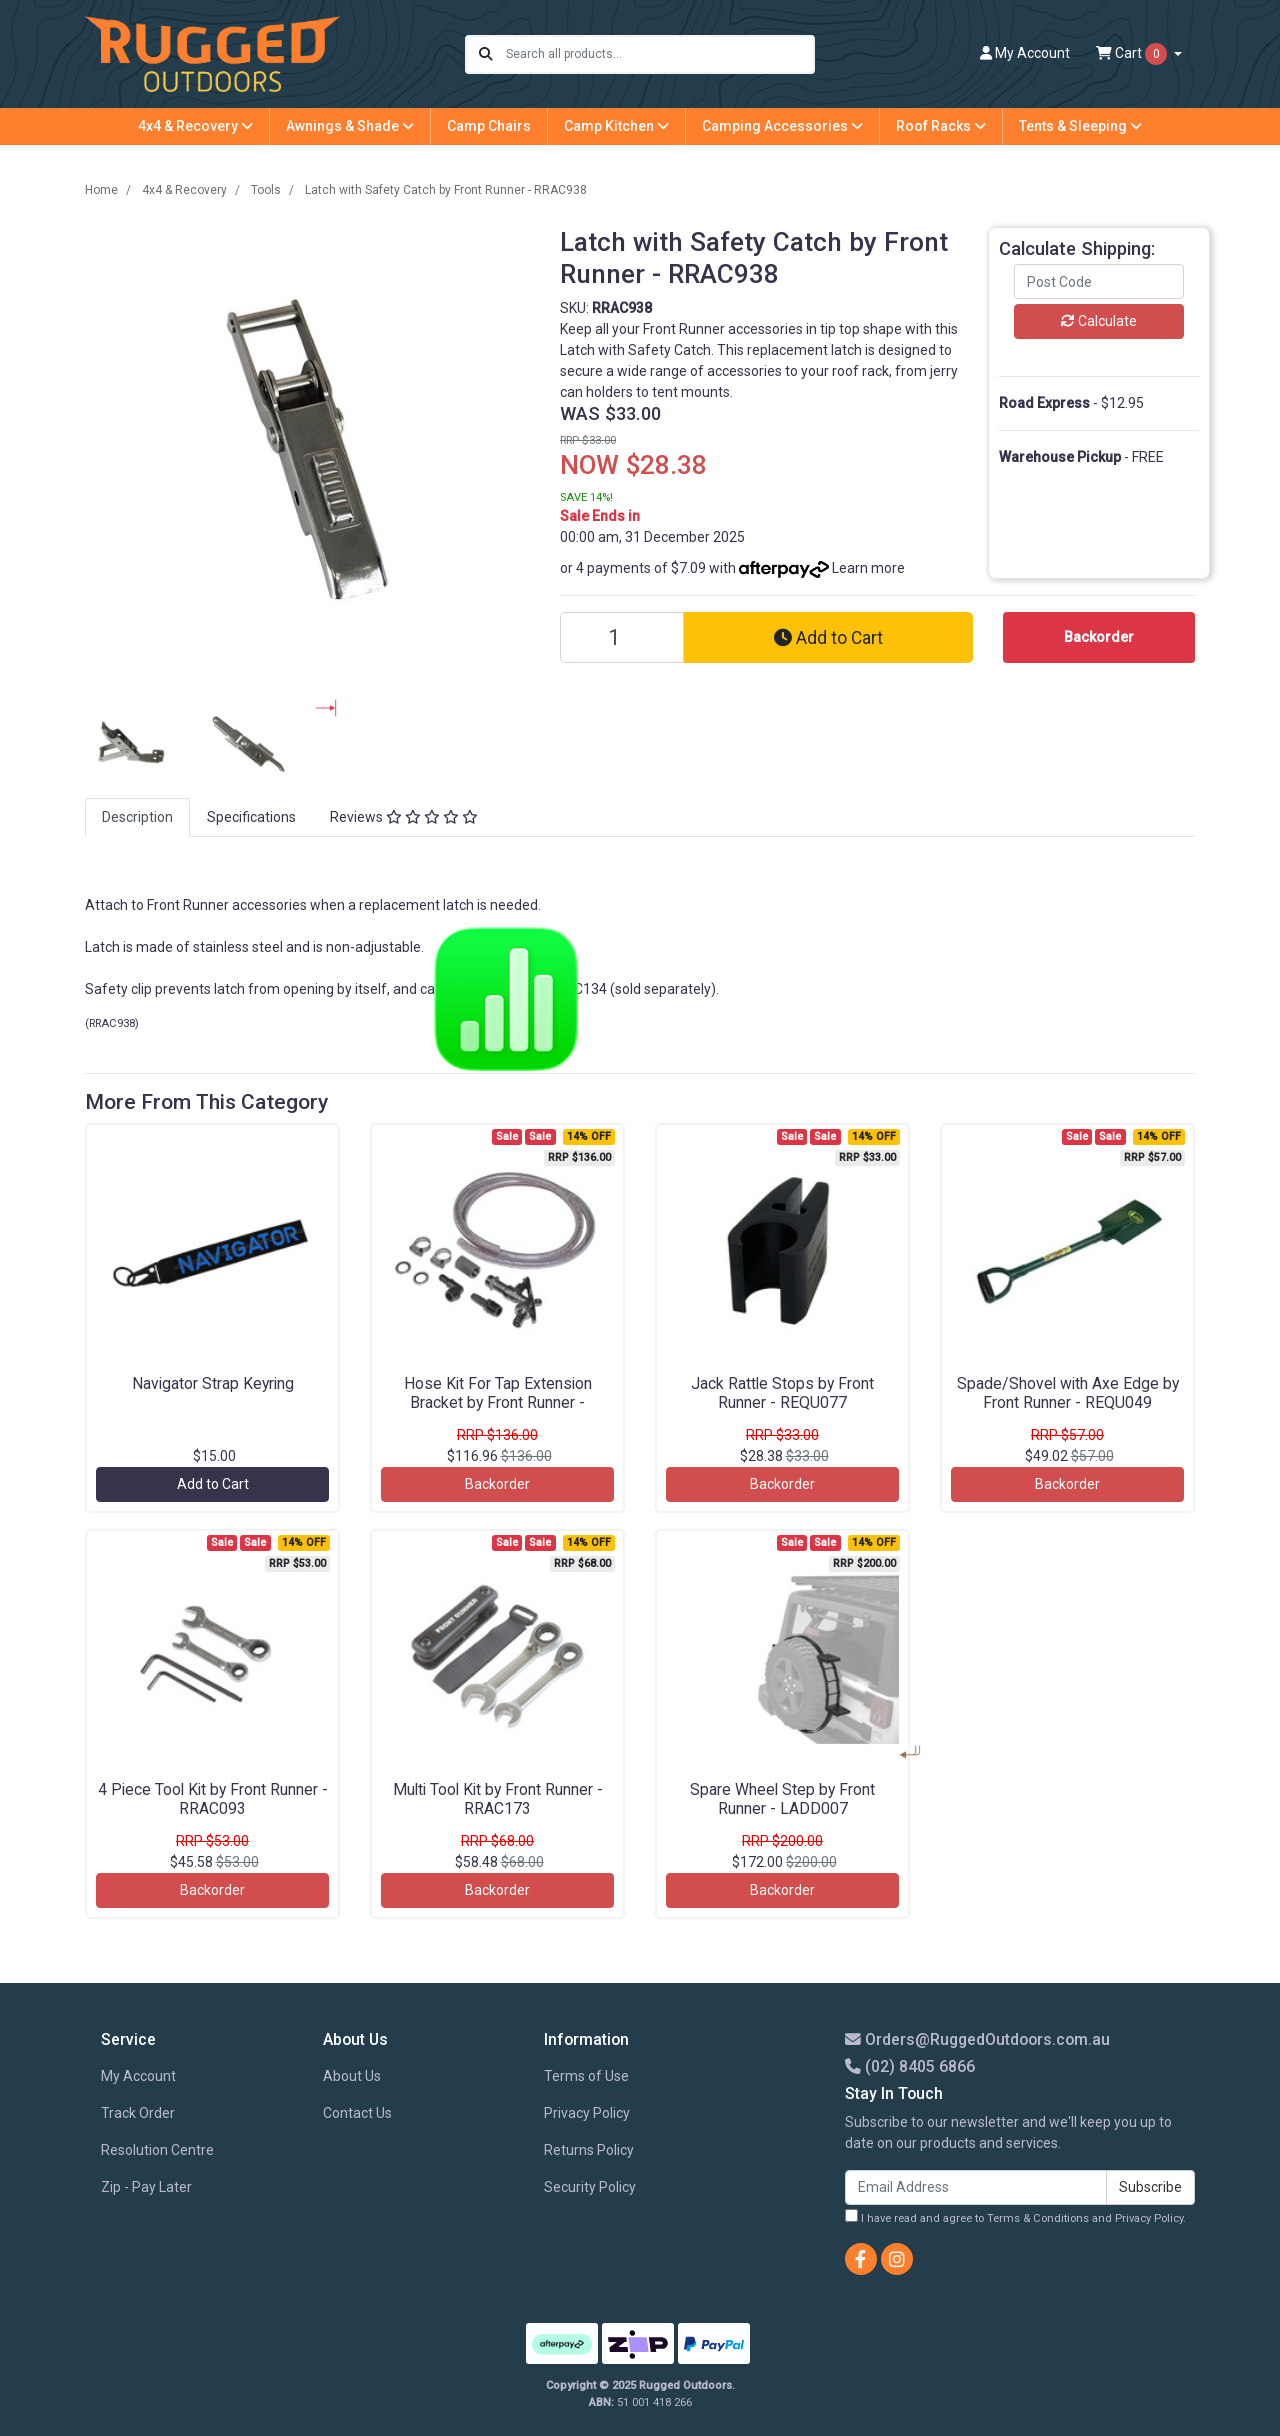  What do you see at coordinates (506, 999) in the screenshot?
I see `open apple numbers spreadsheet app` at bounding box center [506, 999].